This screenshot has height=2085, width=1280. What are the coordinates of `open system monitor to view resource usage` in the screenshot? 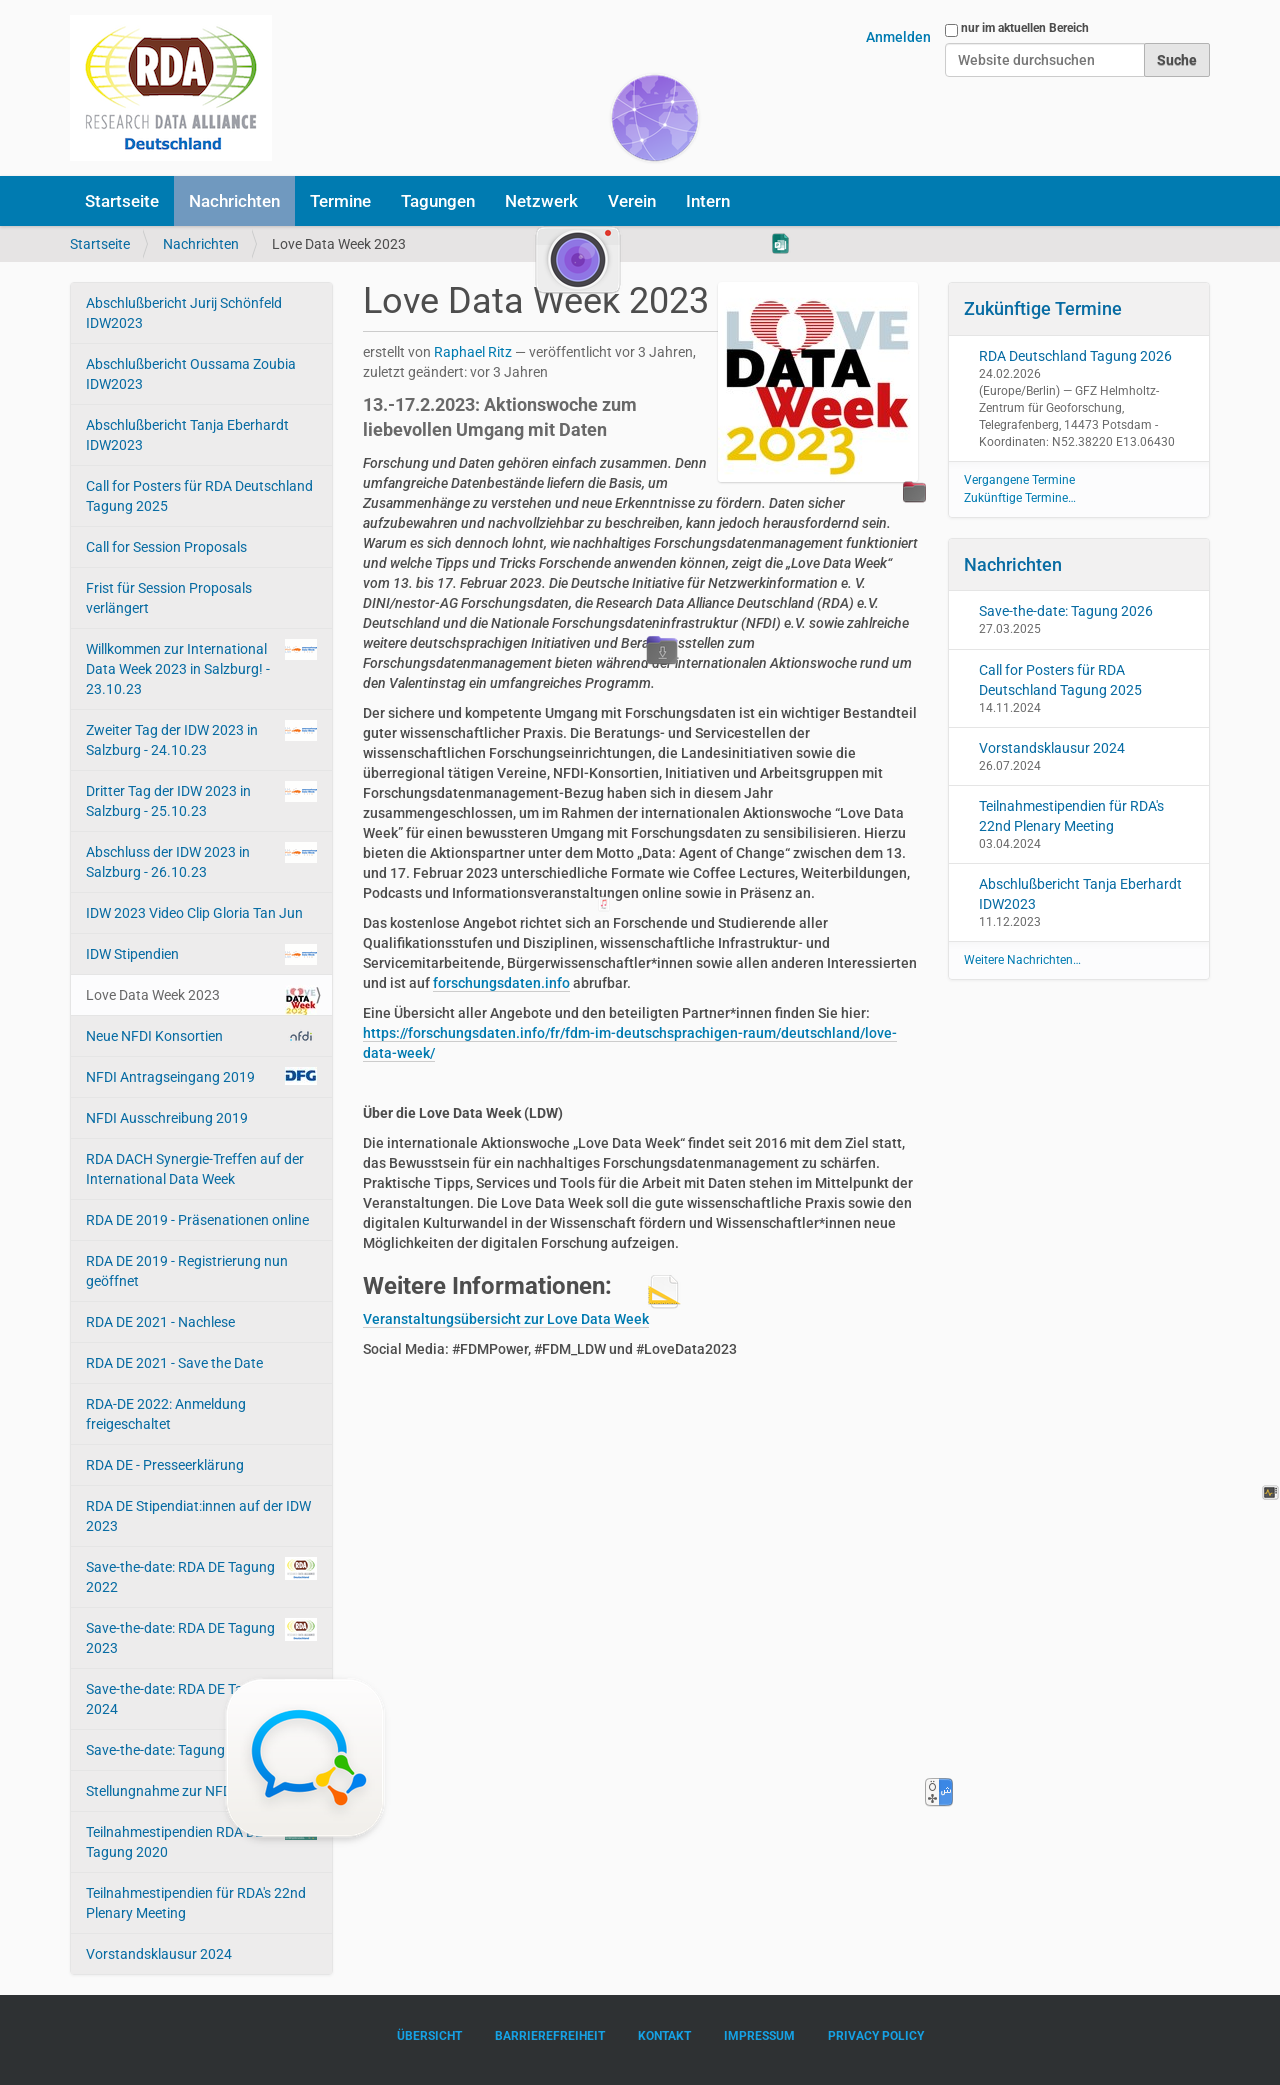 It's located at (1270, 1492).